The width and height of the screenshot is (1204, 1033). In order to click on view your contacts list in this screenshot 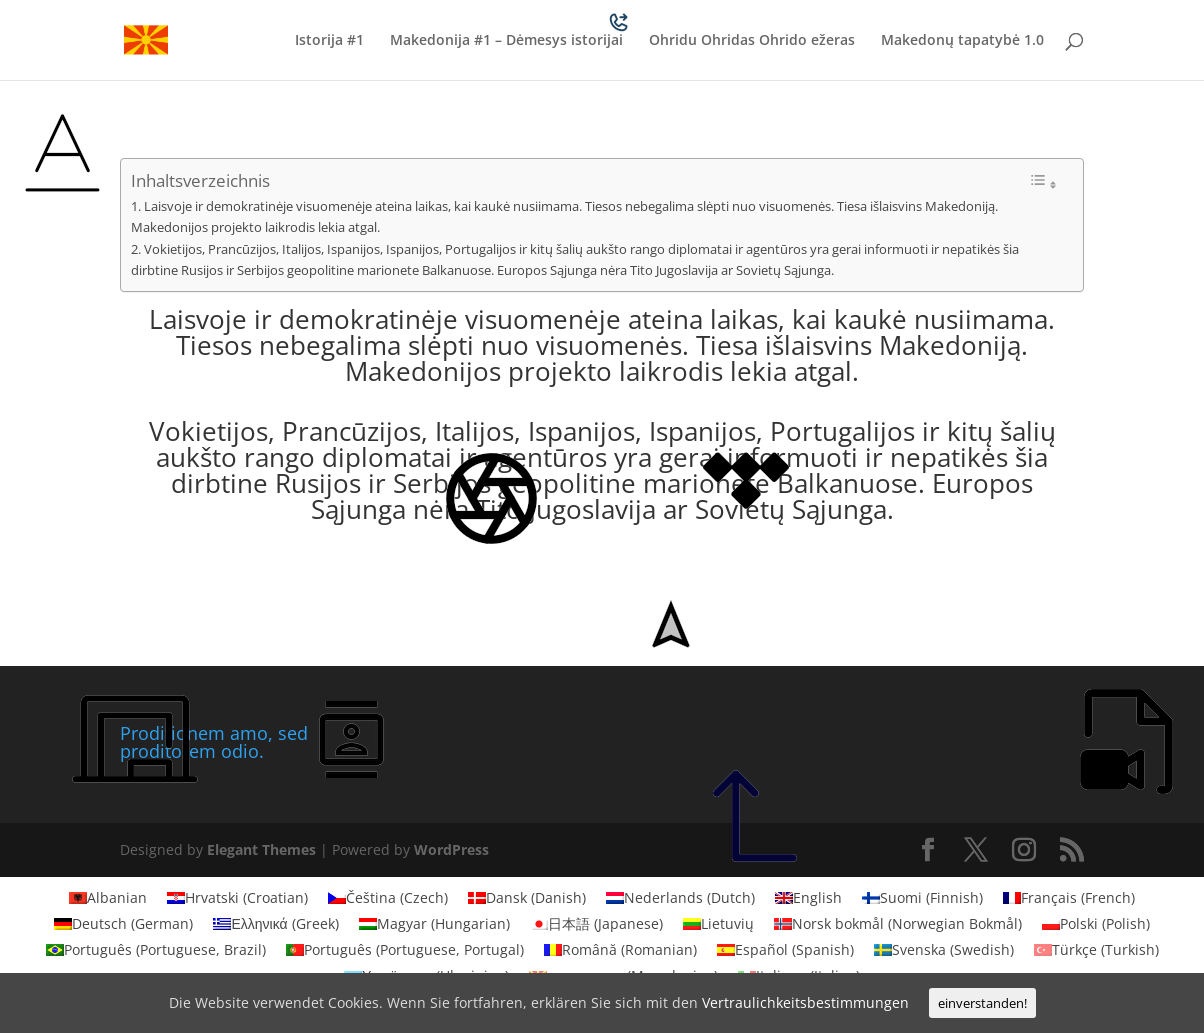, I will do `click(351, 739)`.